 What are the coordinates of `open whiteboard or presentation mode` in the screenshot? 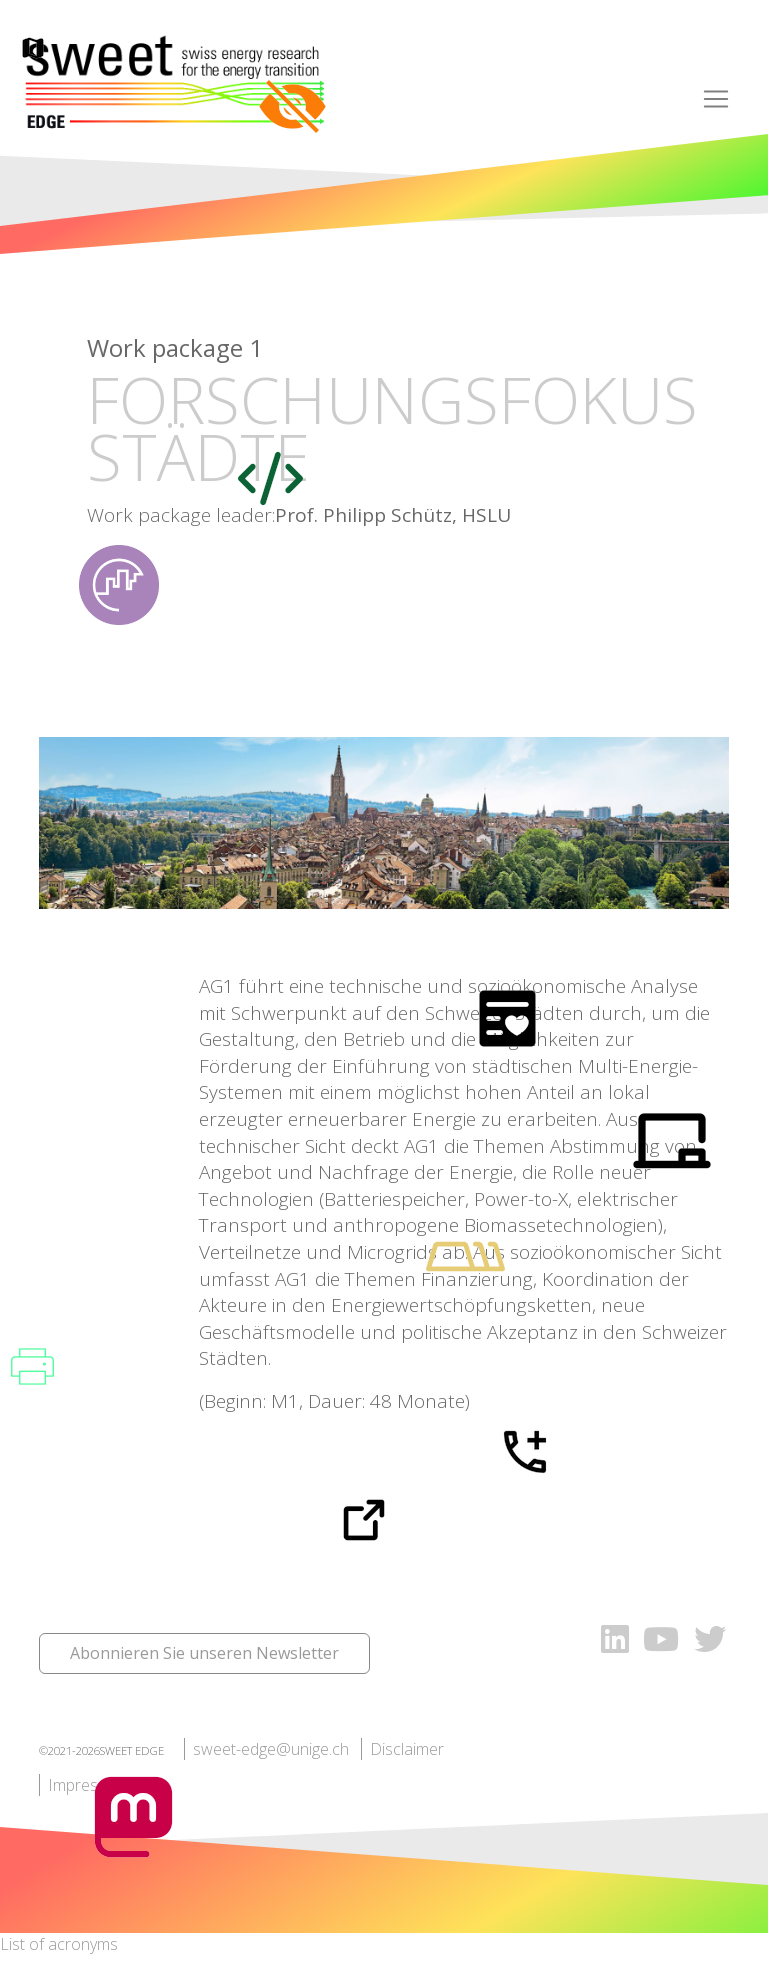 It's located at (672, 1142).